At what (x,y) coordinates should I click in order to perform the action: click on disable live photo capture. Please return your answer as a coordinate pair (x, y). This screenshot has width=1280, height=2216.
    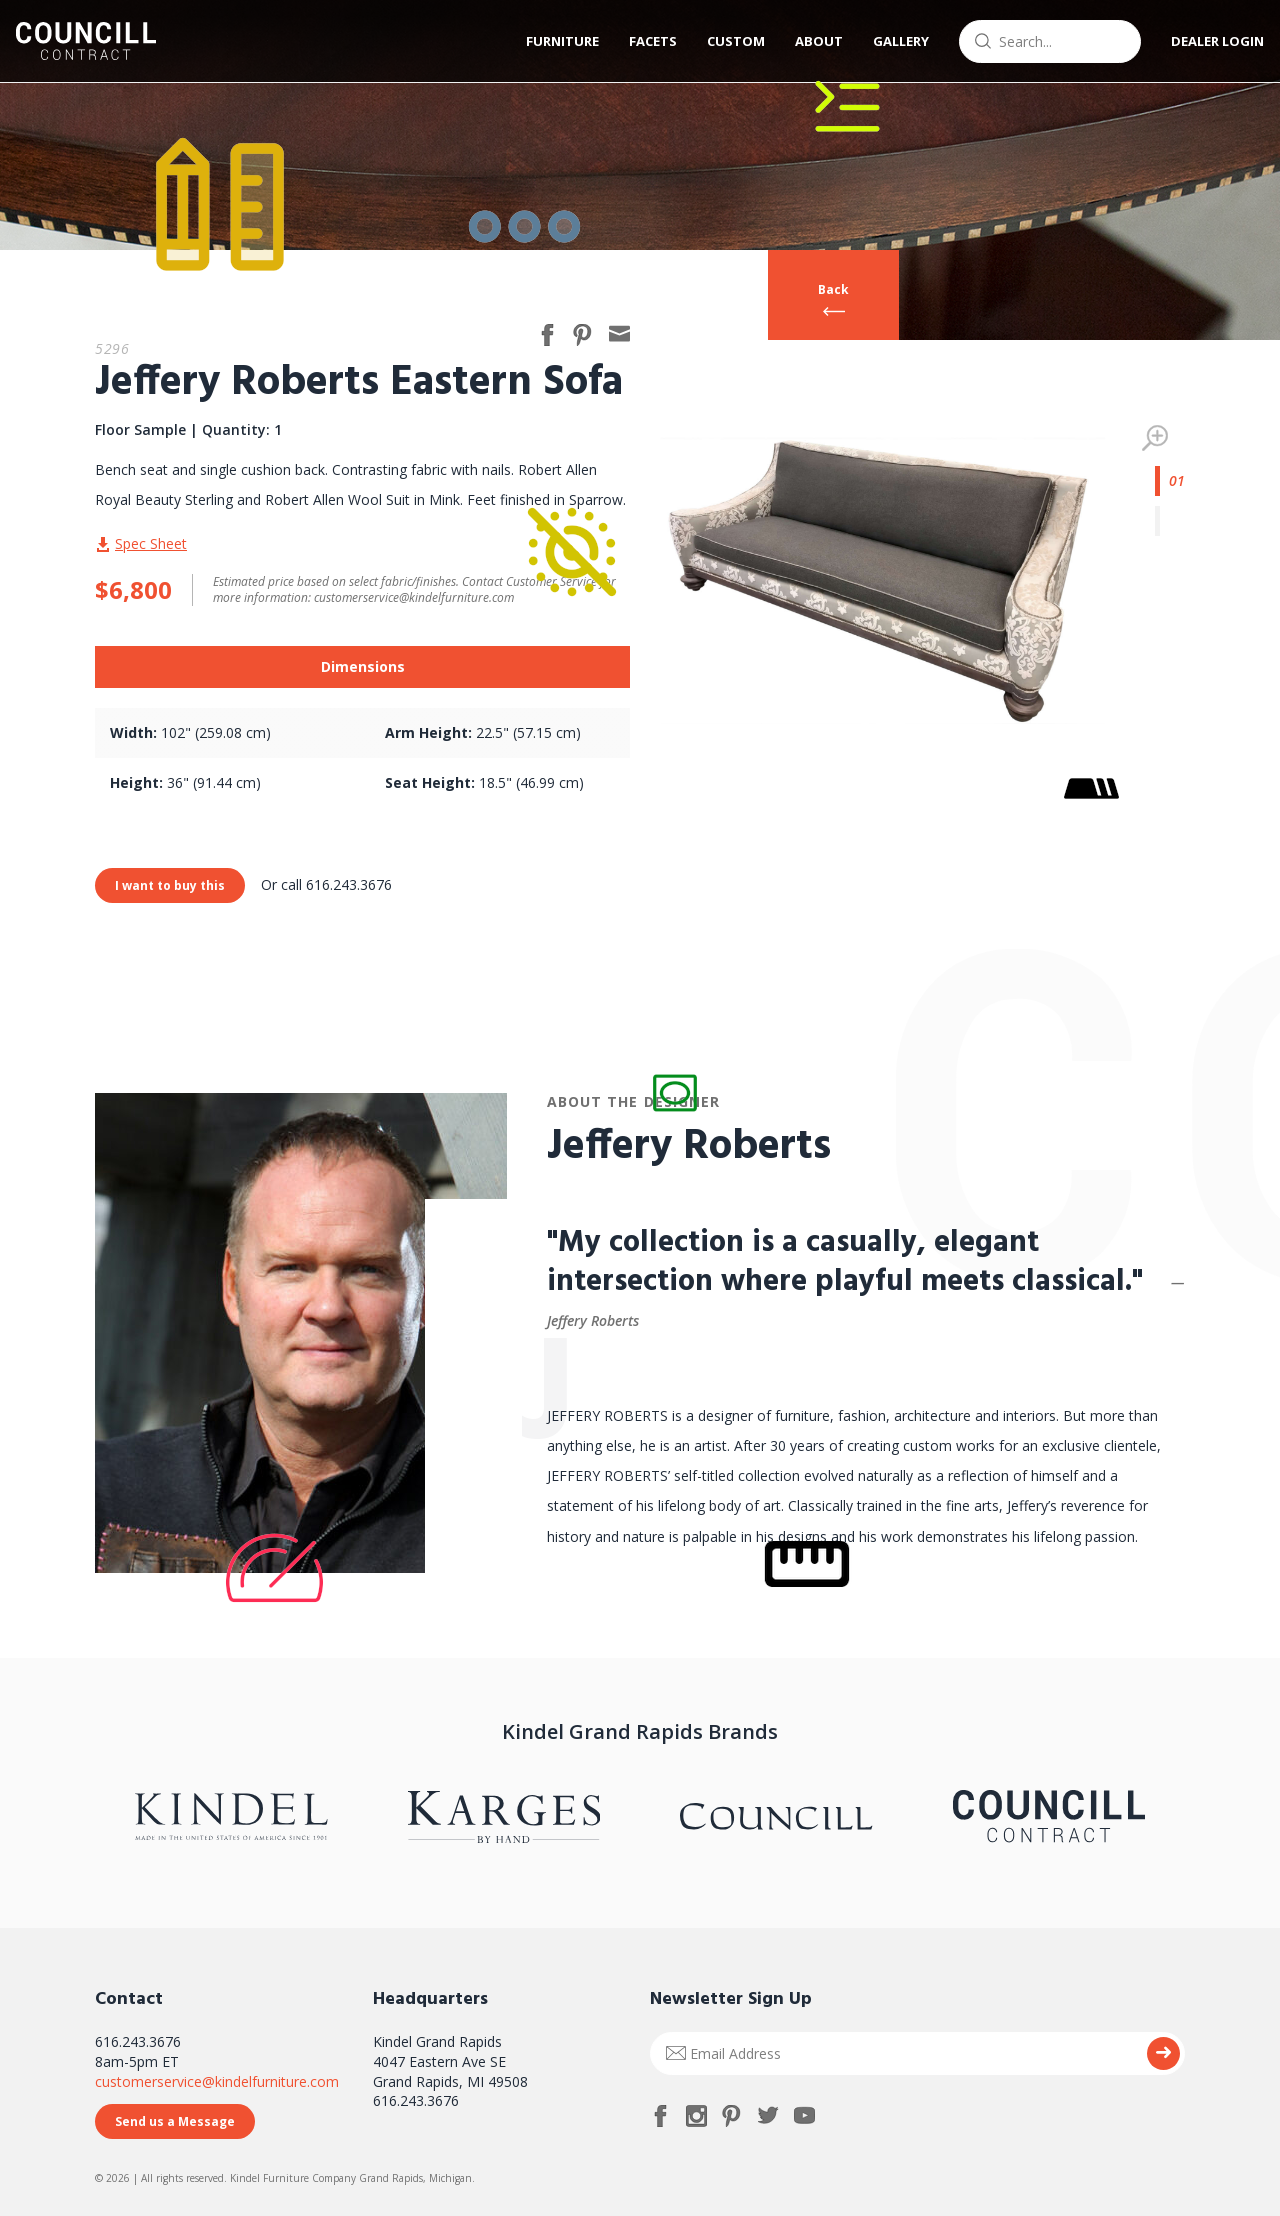
    Looking at the image, I should click on (572, 552).